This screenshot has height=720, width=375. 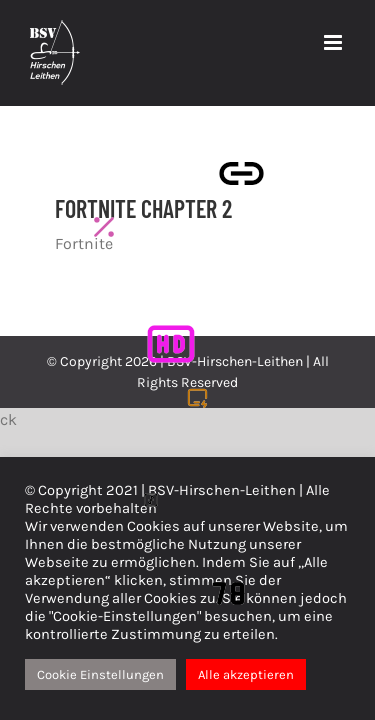 I want to click on indicates high definition video quality, so click(x=171, y=344).